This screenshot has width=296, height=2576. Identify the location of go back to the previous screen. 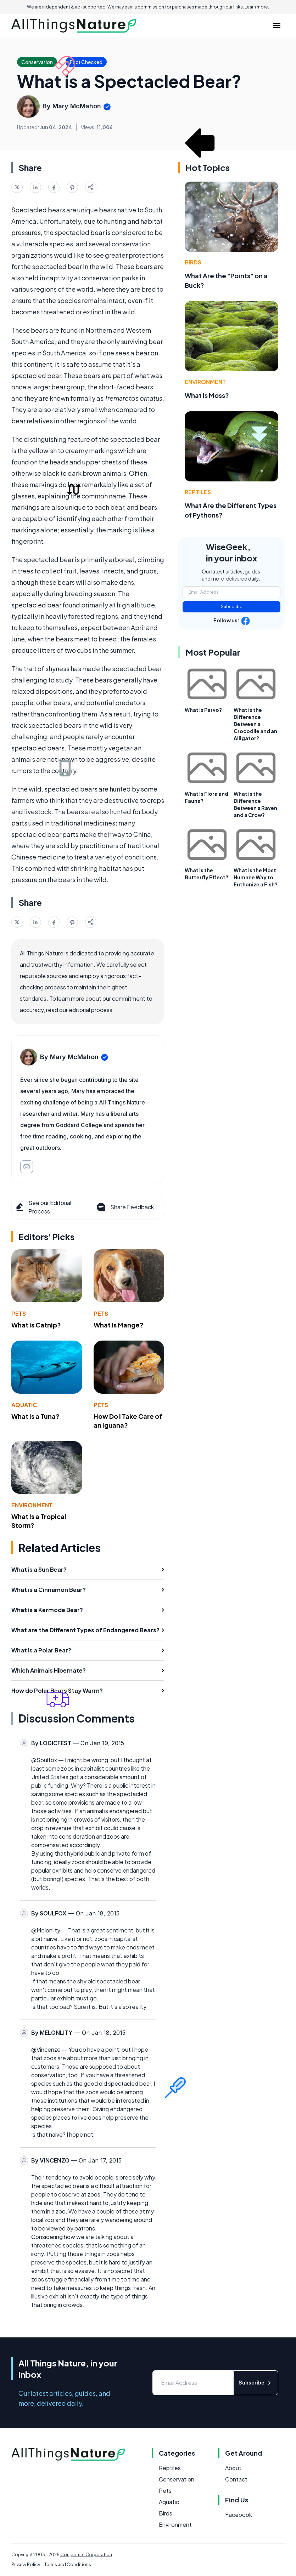
(201, 143).